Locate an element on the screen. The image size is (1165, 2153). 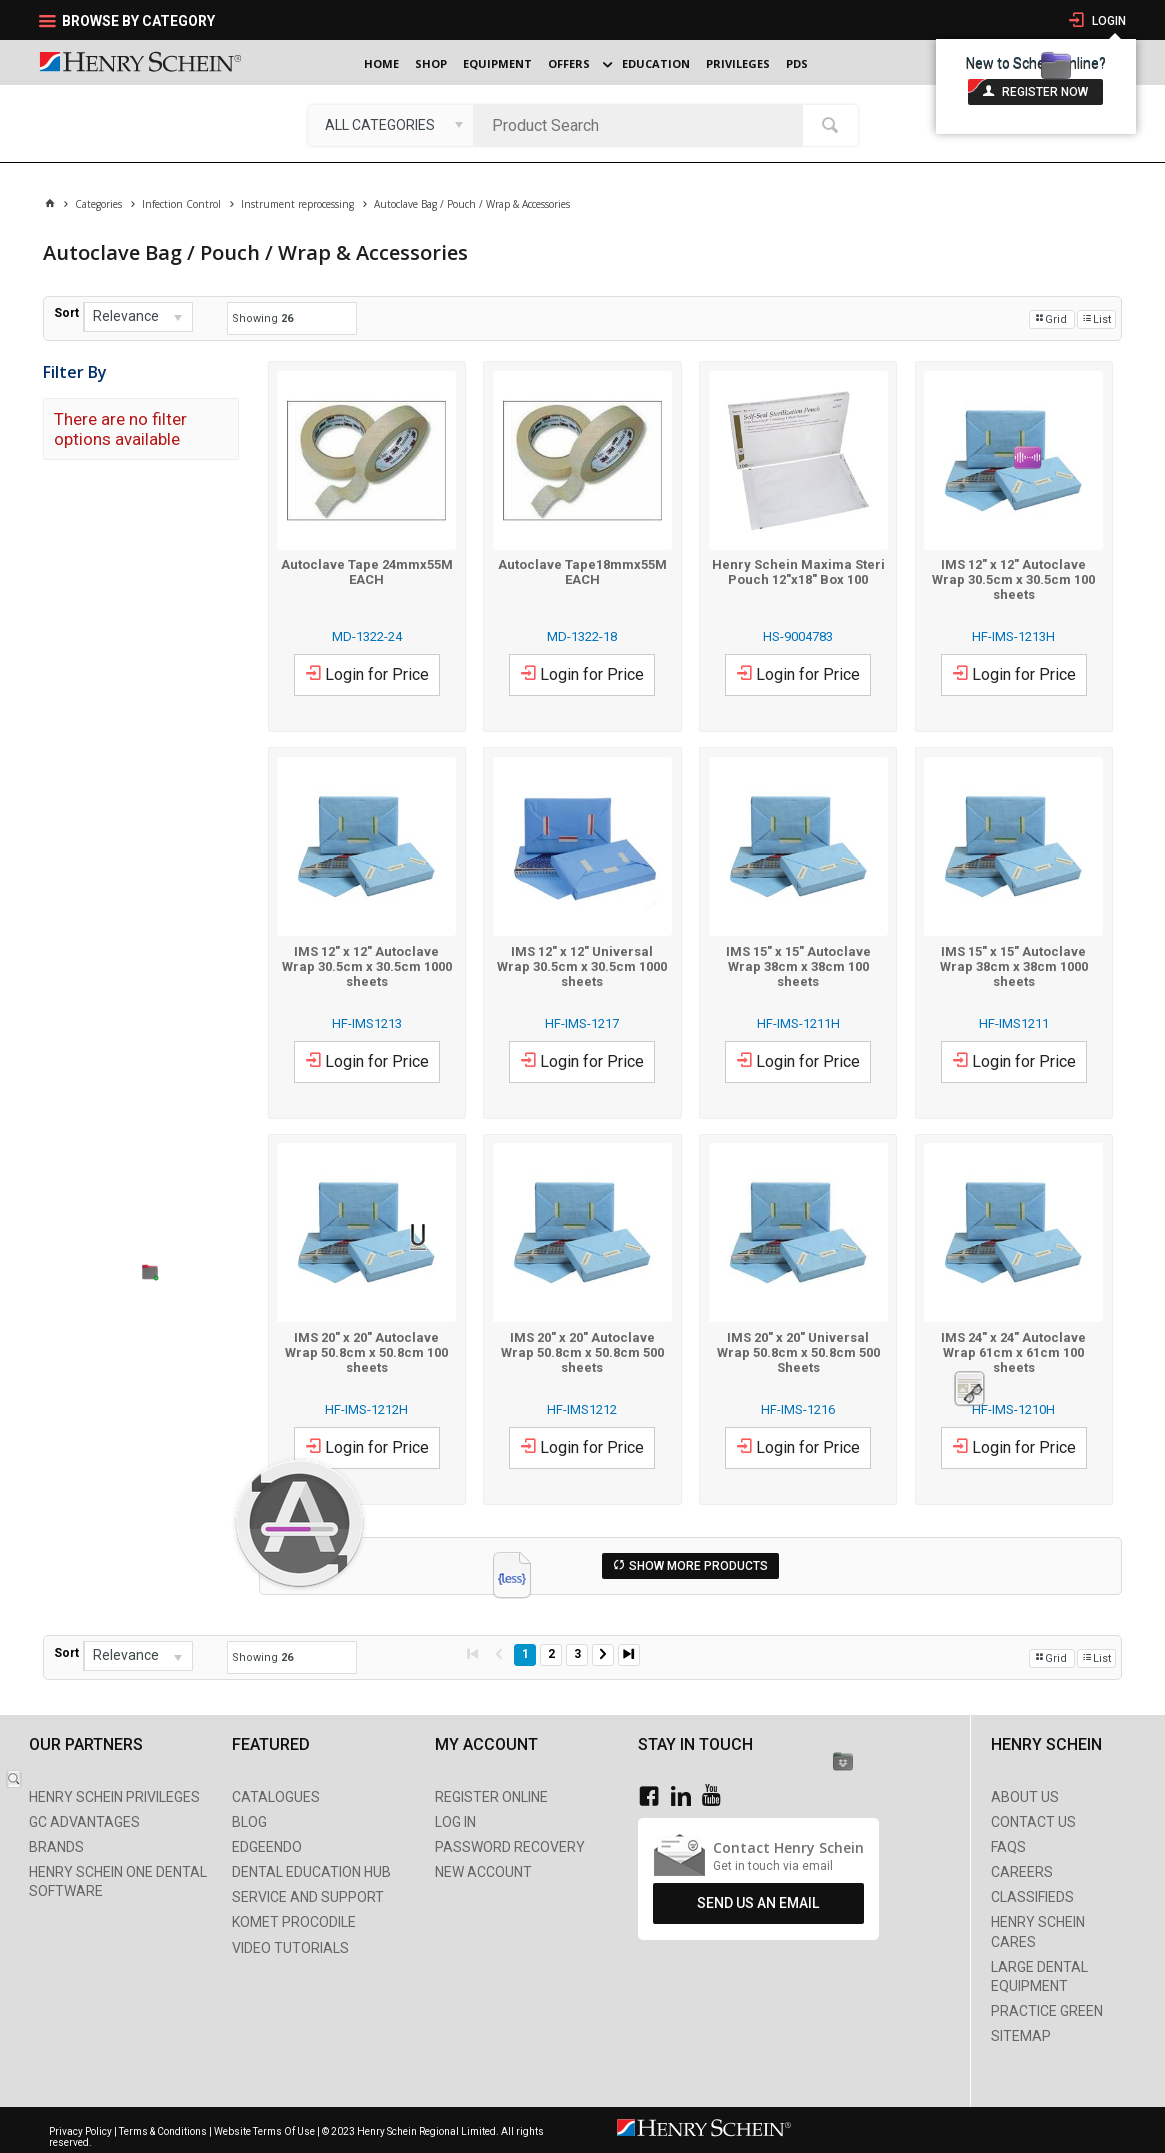
open the sound recorder app is located at coordinates (1027, 457).